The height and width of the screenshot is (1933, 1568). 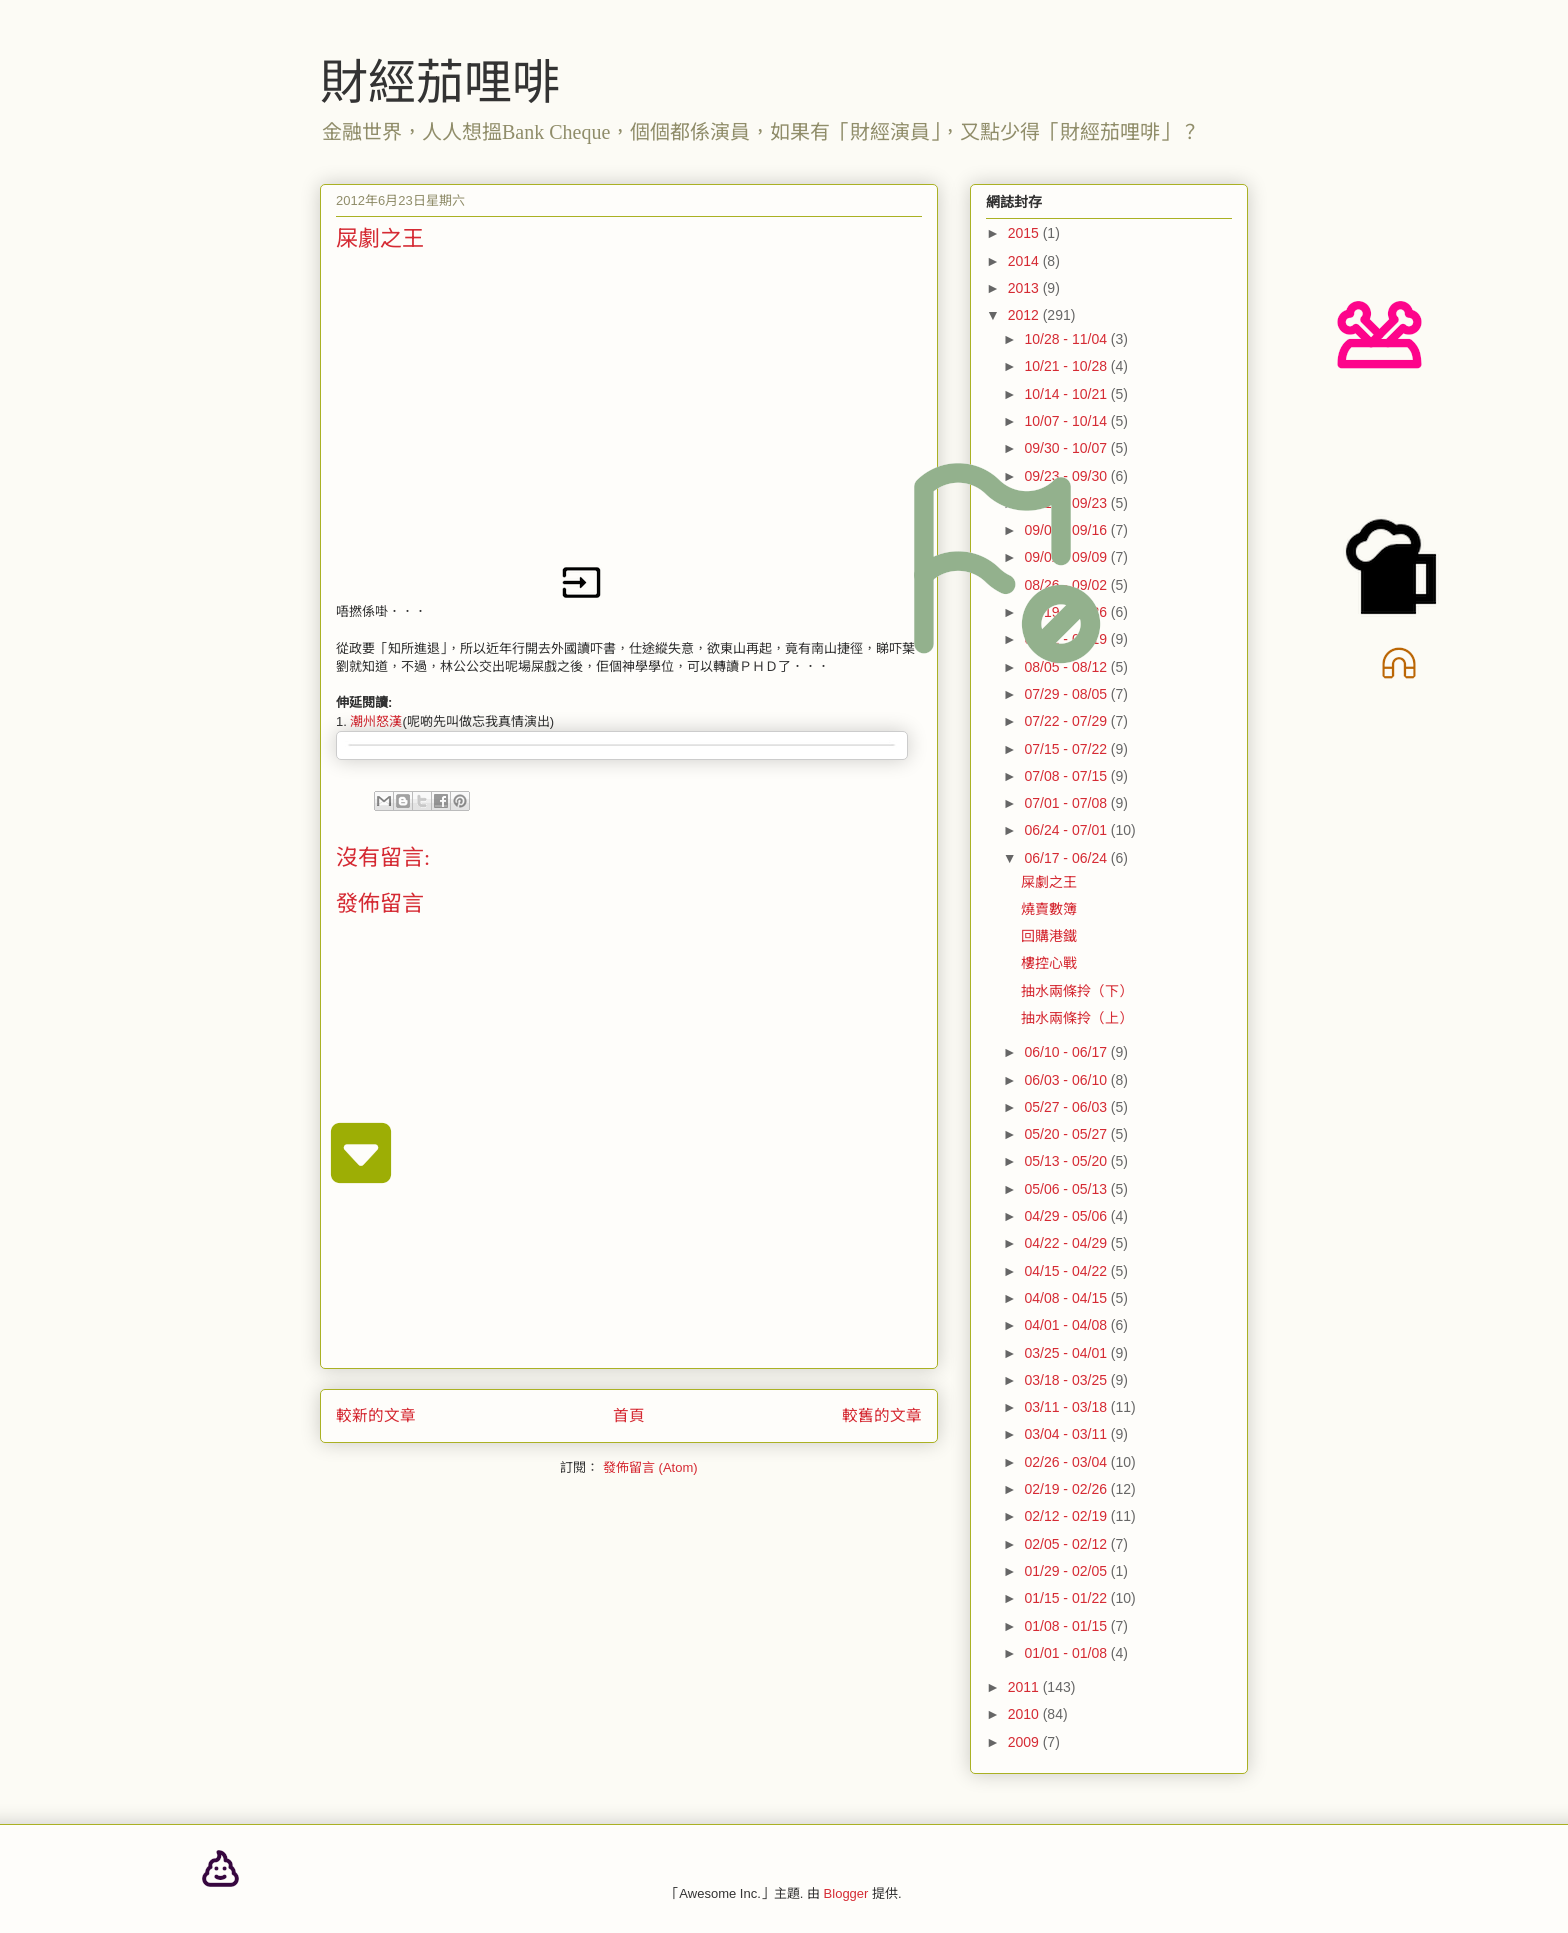 I want to click on input or import data into the current view, so click(x=581, y=582).